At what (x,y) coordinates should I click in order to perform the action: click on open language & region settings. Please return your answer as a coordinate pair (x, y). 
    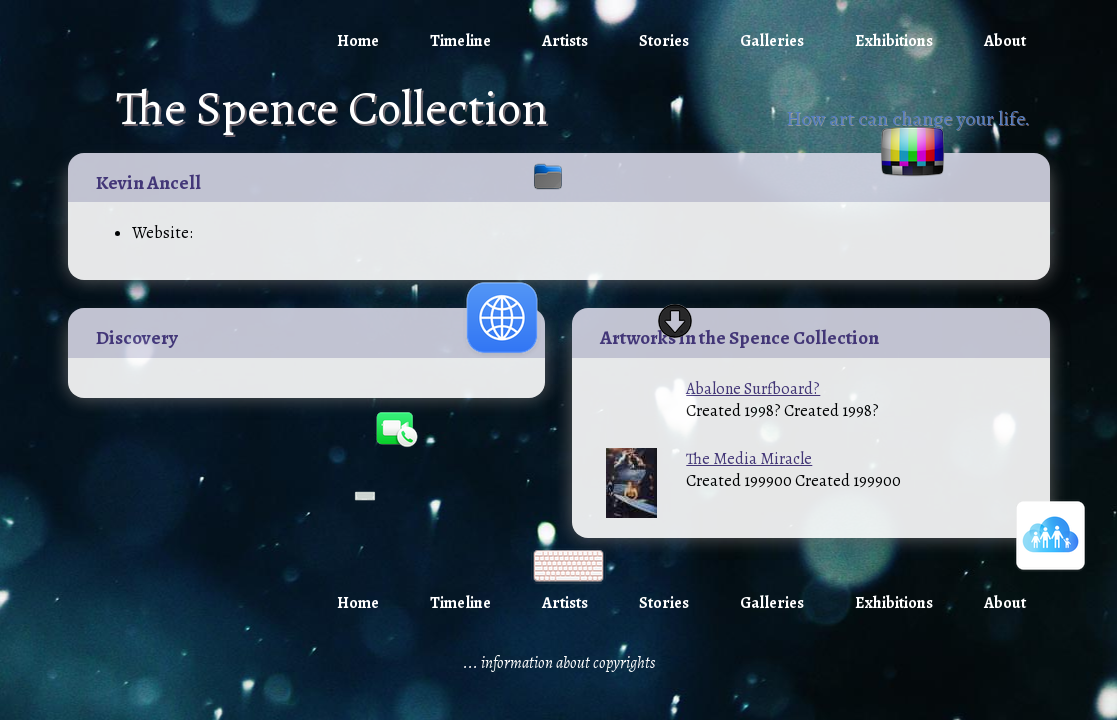
    Looking at the image, I should click on (502, 319).